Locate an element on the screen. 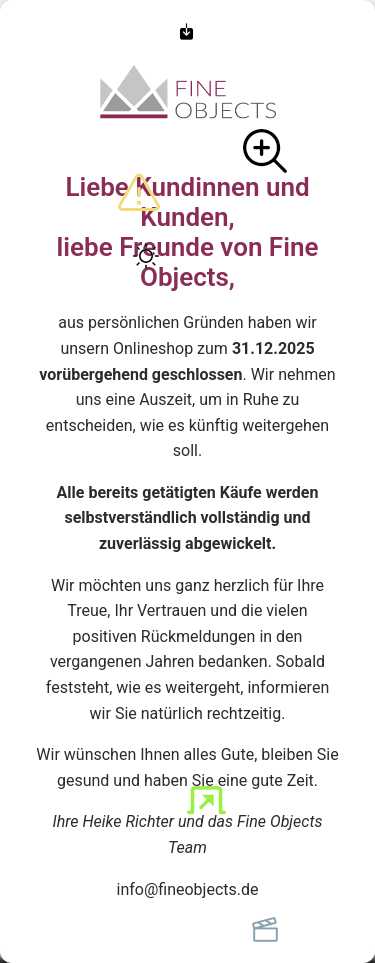 The width and height of the screenshot is (375, 963). indicates a warning or caution state is located at coordinates (139, 193).